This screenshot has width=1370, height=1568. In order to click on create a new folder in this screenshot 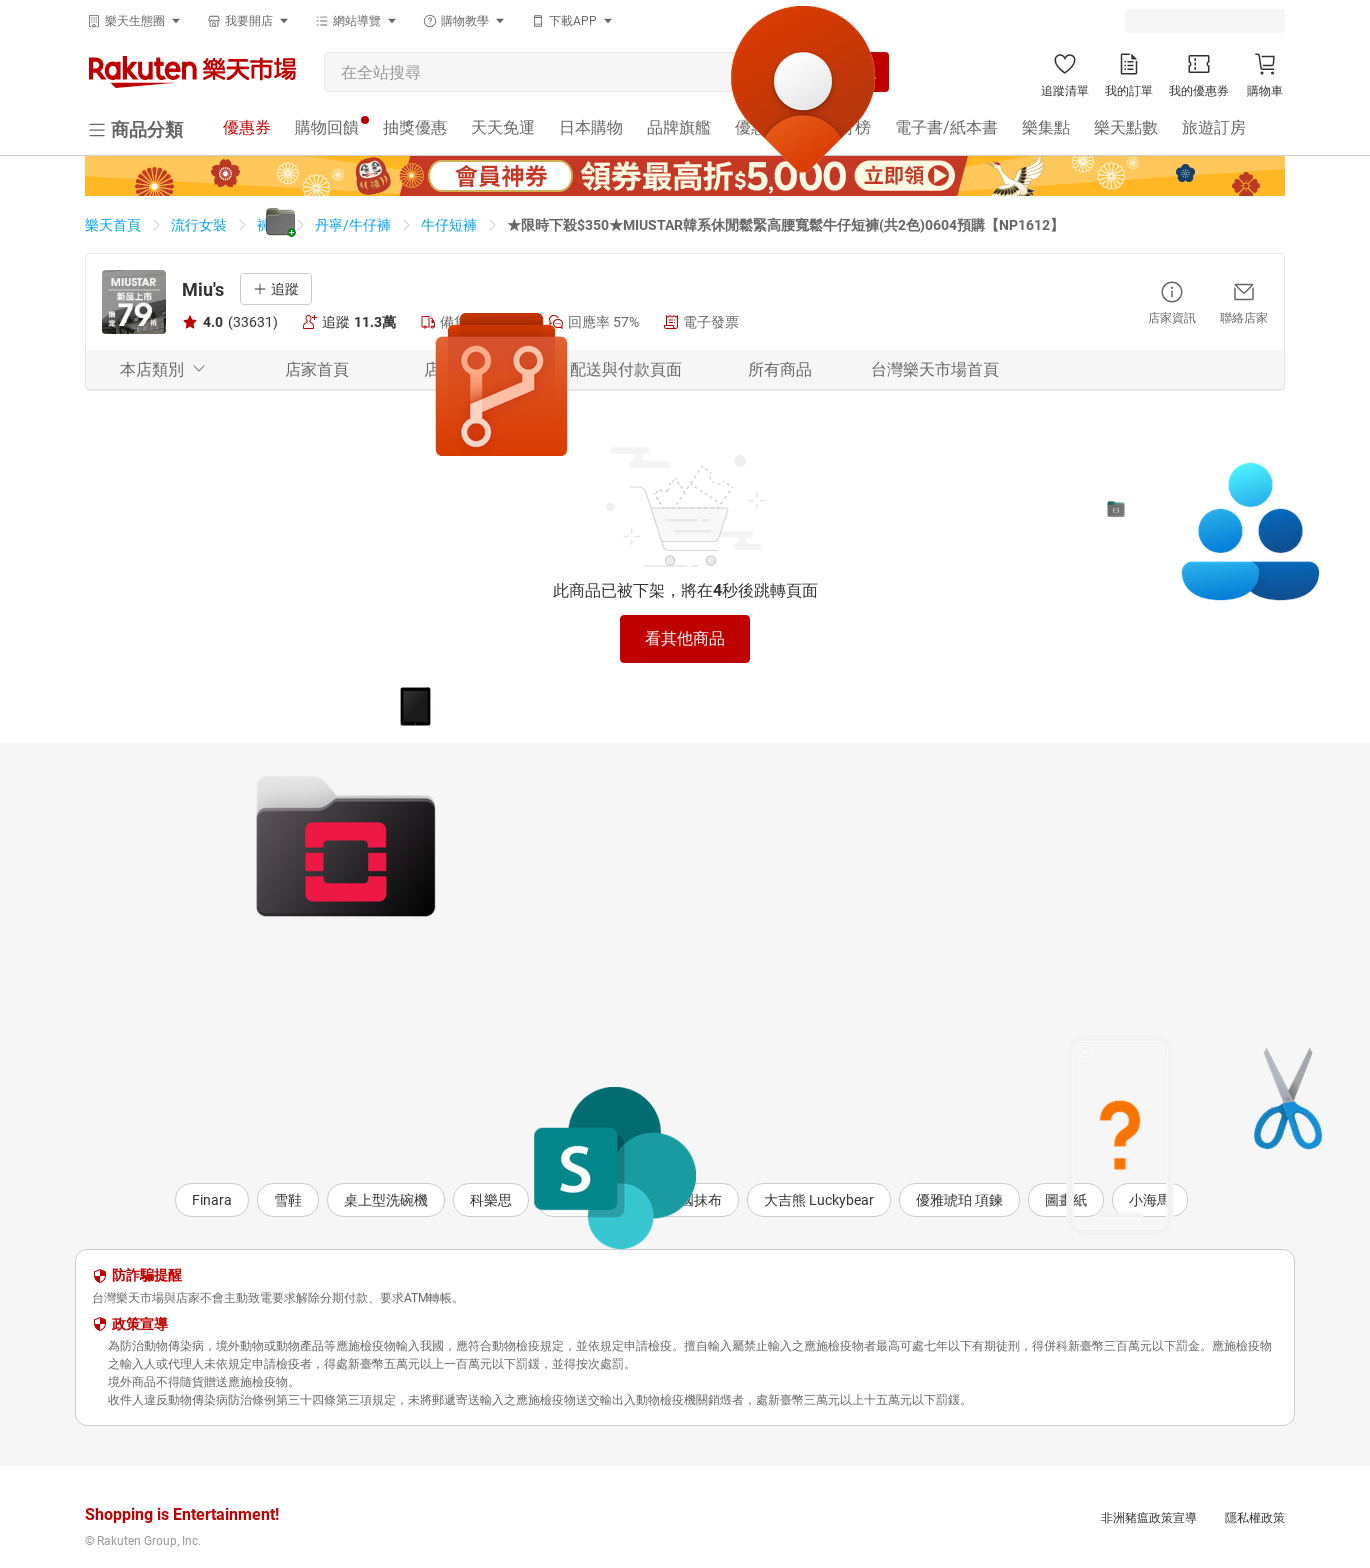, I will do `click(280, 221)`.